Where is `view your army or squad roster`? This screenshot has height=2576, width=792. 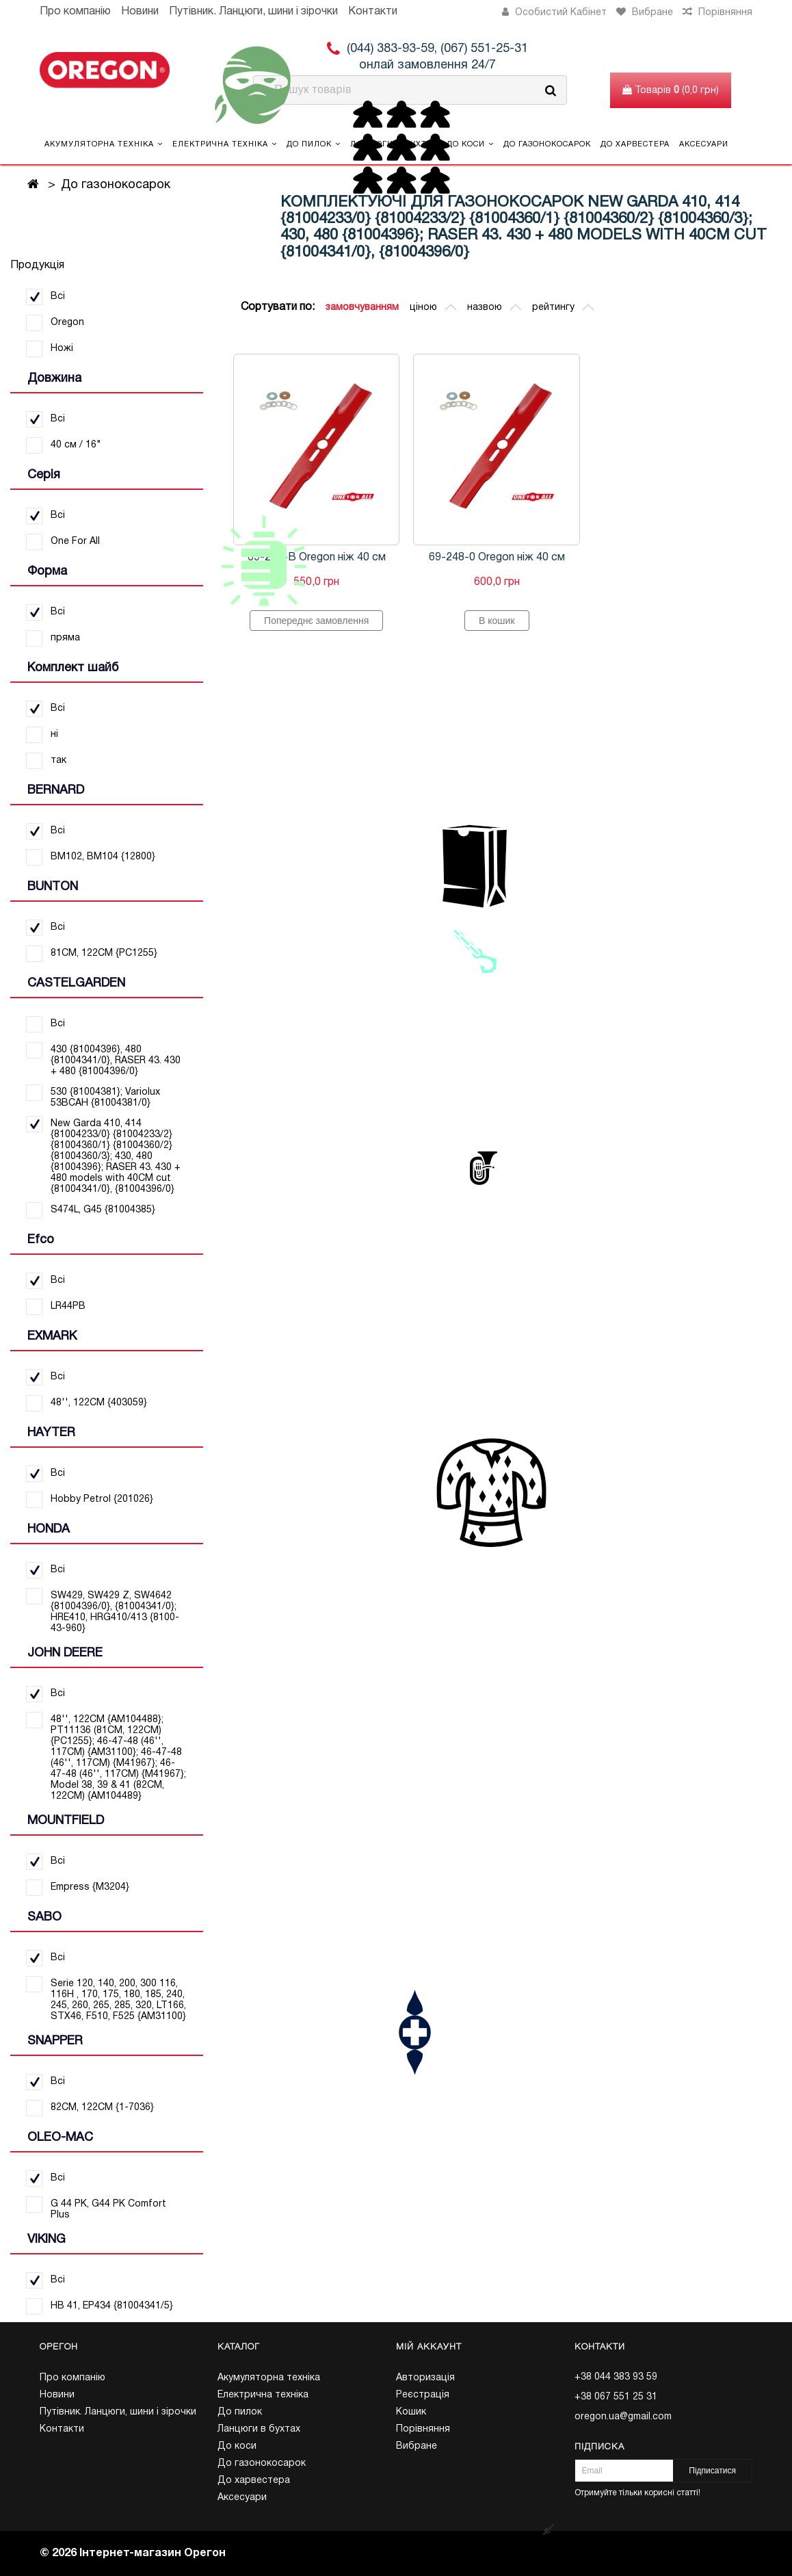
view your army or squad roster is located at coordinates (401, 147).